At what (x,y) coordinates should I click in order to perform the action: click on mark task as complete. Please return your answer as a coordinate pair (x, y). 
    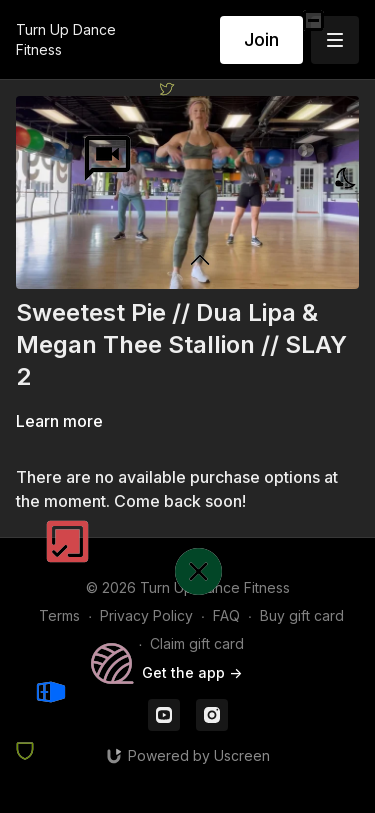
    Looking at the image, I should click on (67, 541).